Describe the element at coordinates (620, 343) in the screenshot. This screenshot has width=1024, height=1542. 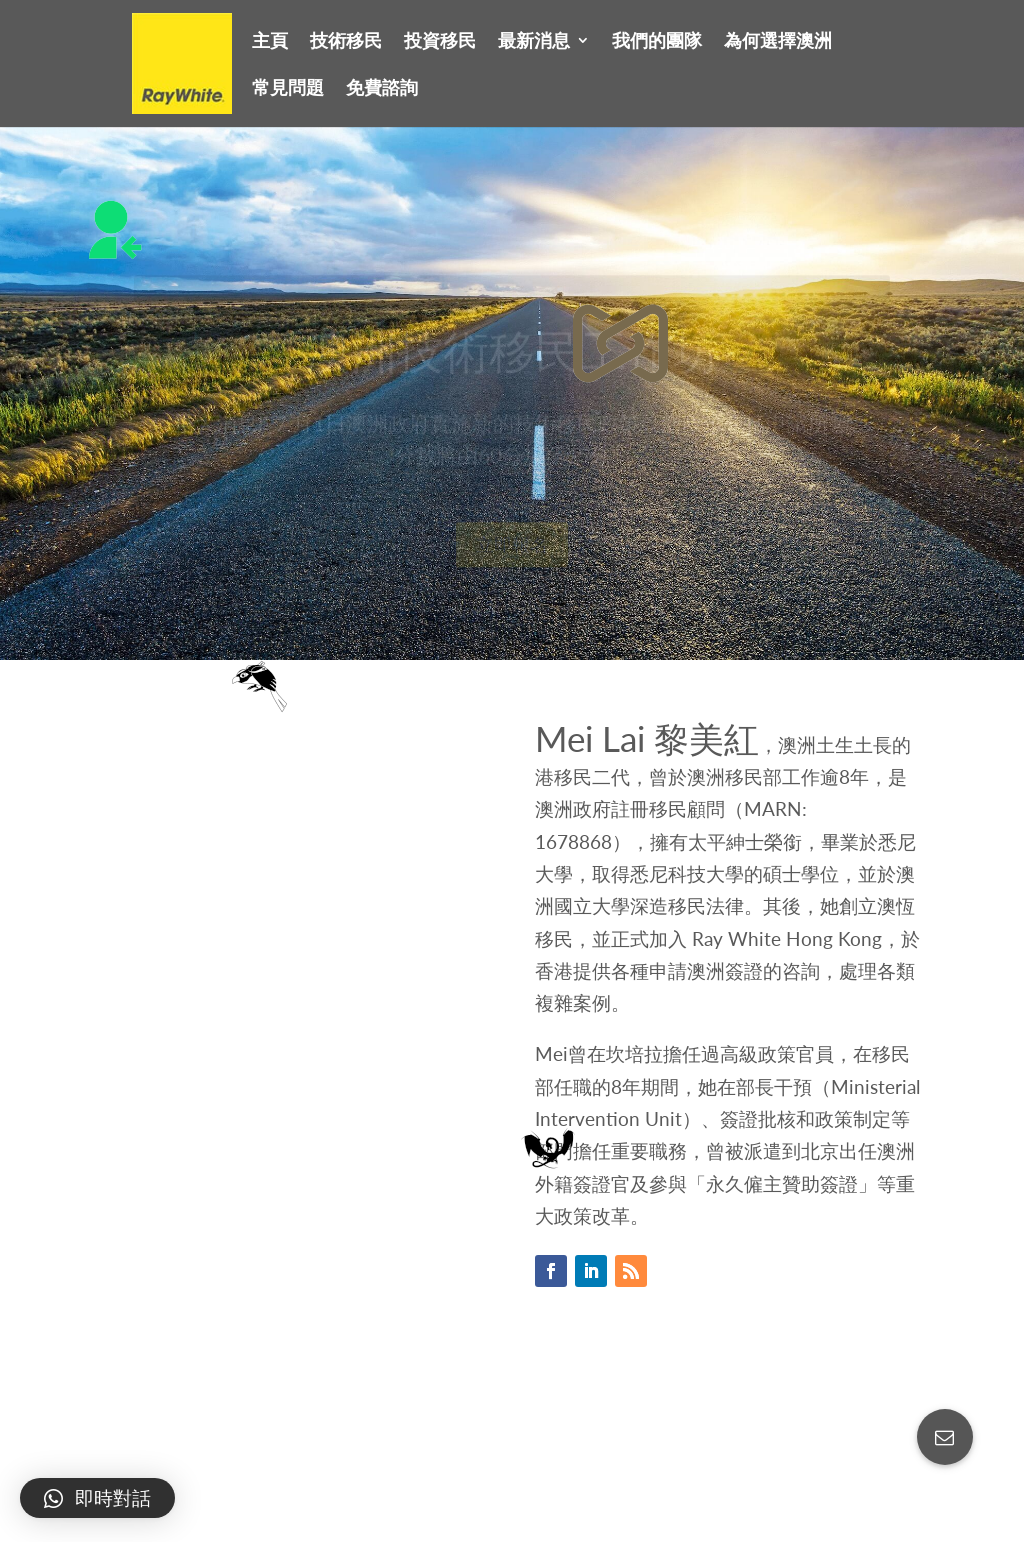
I see `perforce version control logo` at that location.